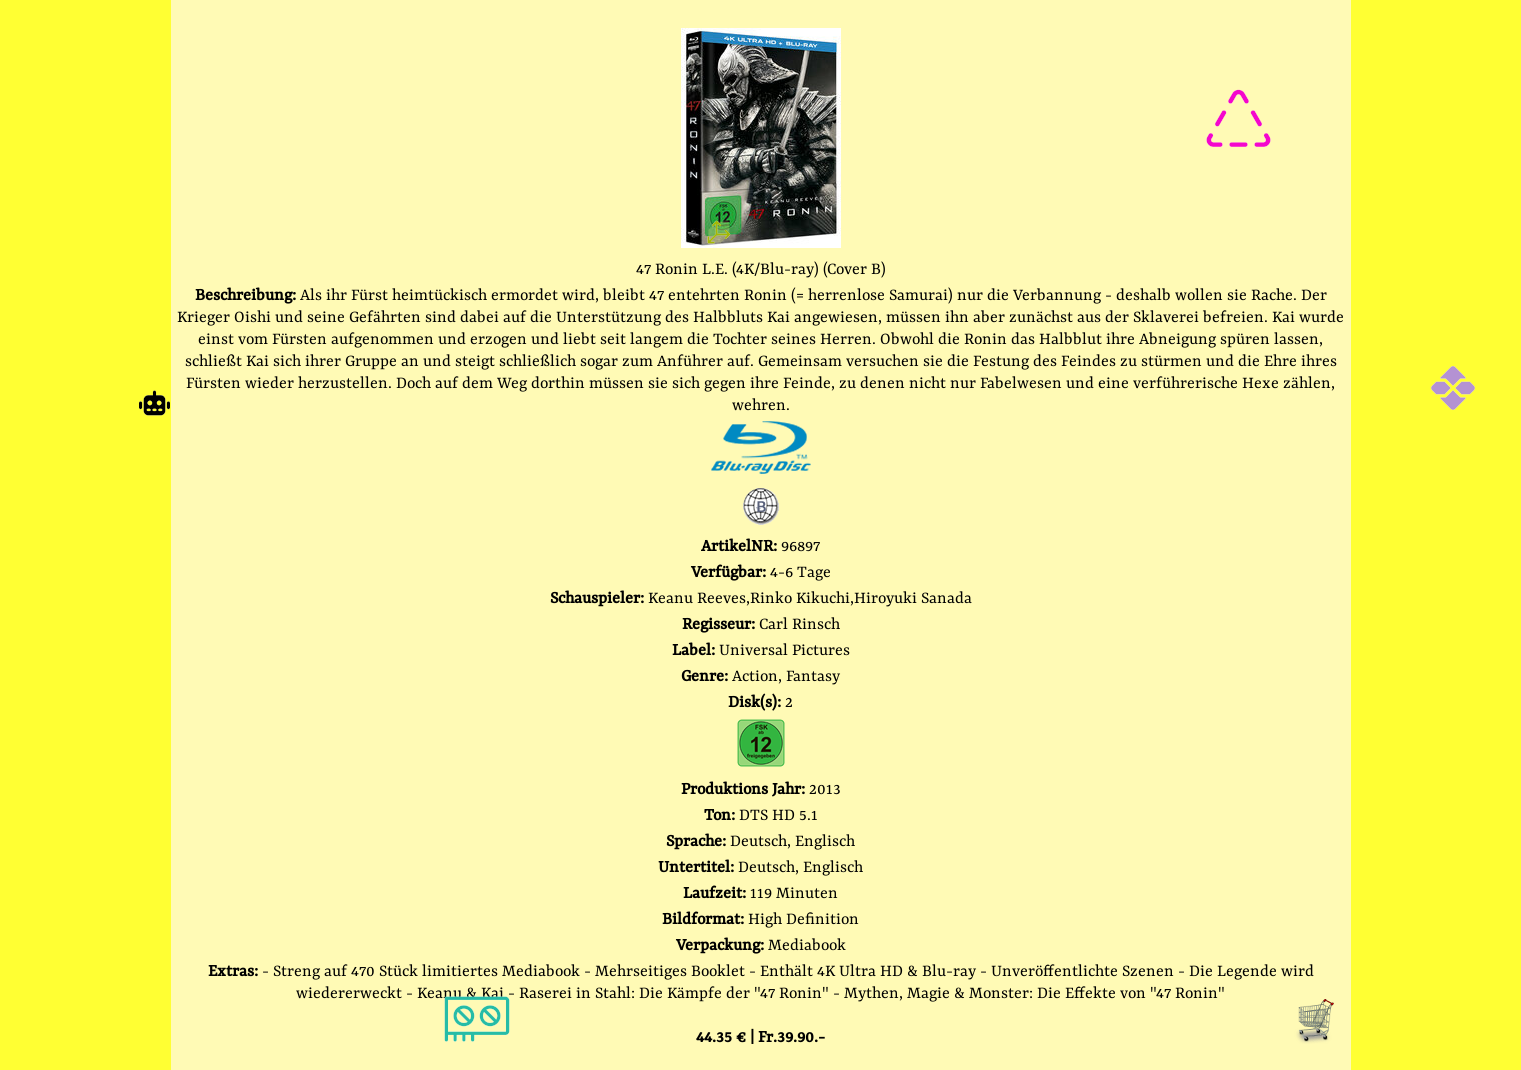 The width and height of the screenshot is (1521, 1070). What do you see at coordinates (717, 233) in the screenshot?
I see `access 3D vector or coordinate tools` at bounding box center [717, 233].